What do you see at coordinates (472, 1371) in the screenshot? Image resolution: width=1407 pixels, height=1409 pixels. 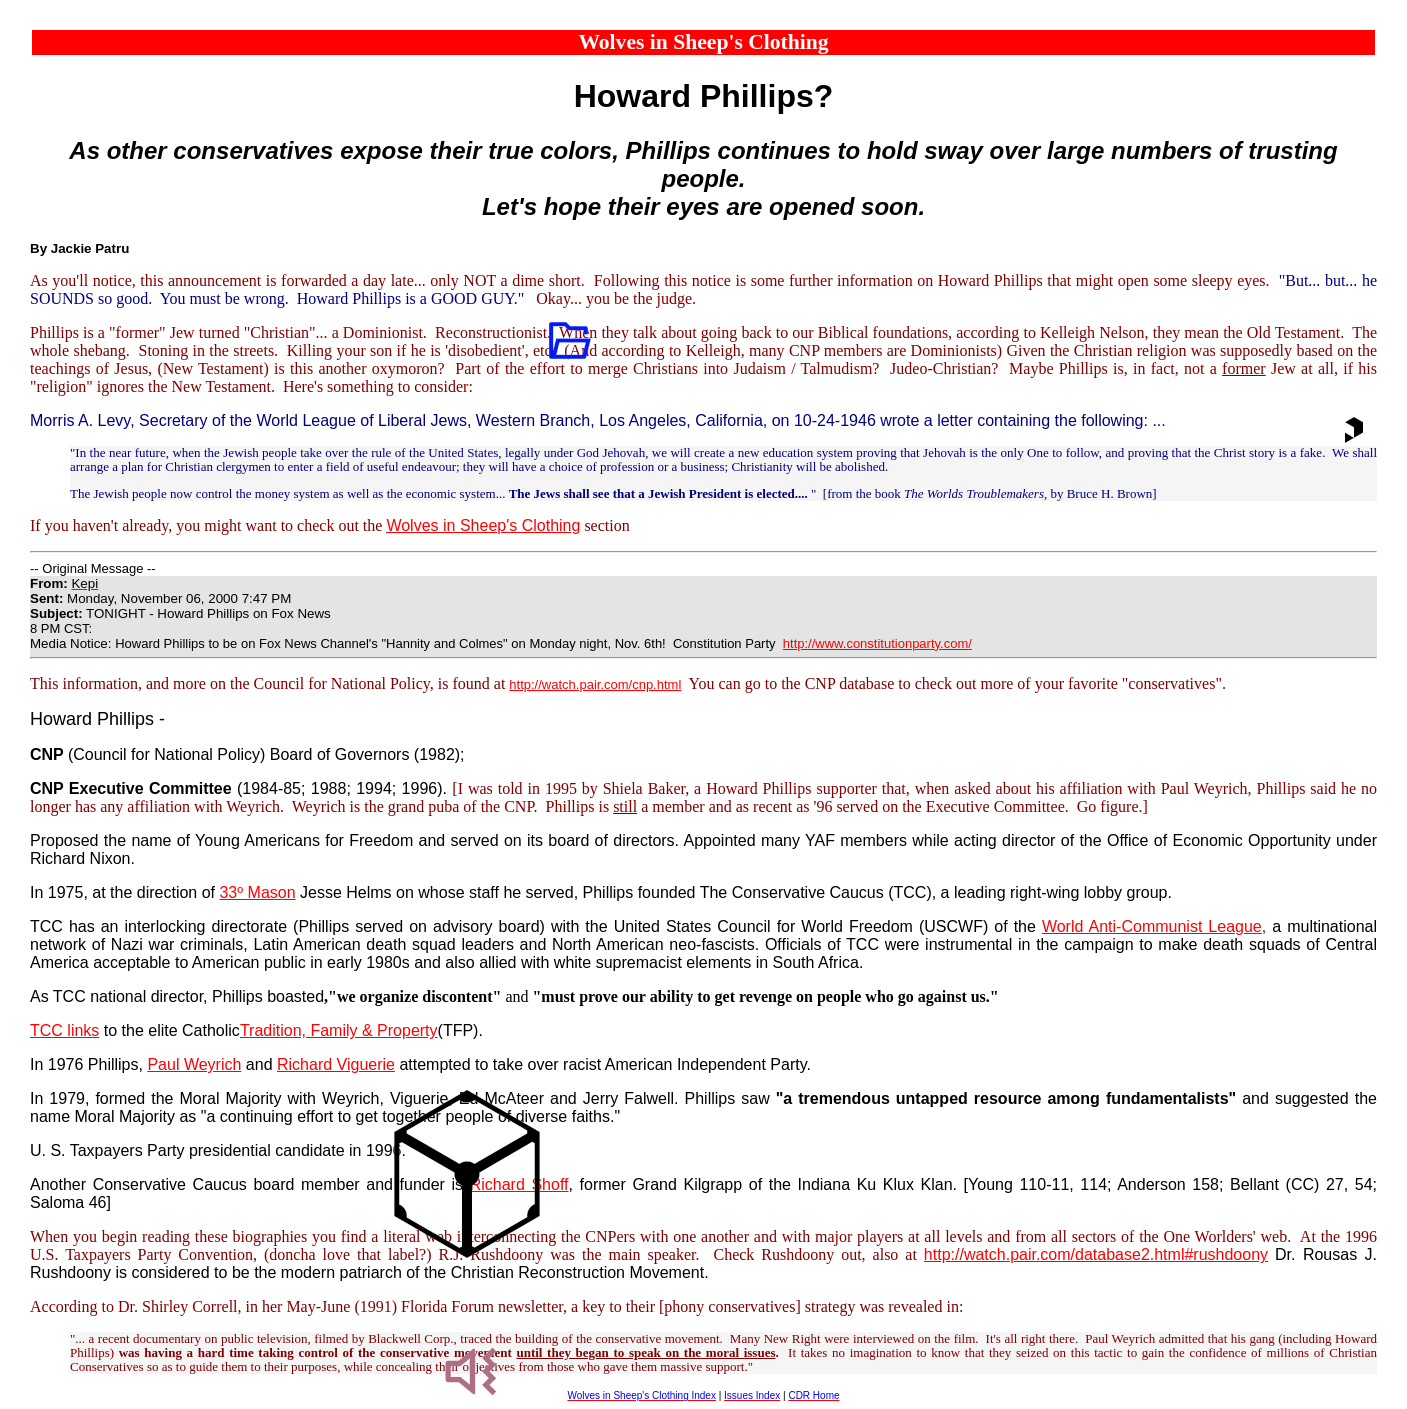 I see `set device to vibrate mode` at bounding box center [472, 1371].